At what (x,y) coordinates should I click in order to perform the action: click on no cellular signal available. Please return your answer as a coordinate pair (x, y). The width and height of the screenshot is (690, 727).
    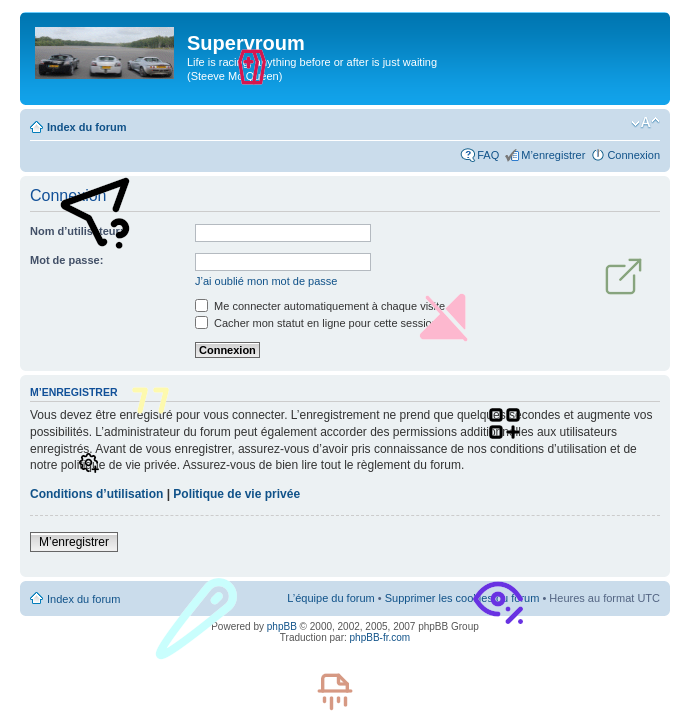
    Looking at the image, I should click on (446, 318).